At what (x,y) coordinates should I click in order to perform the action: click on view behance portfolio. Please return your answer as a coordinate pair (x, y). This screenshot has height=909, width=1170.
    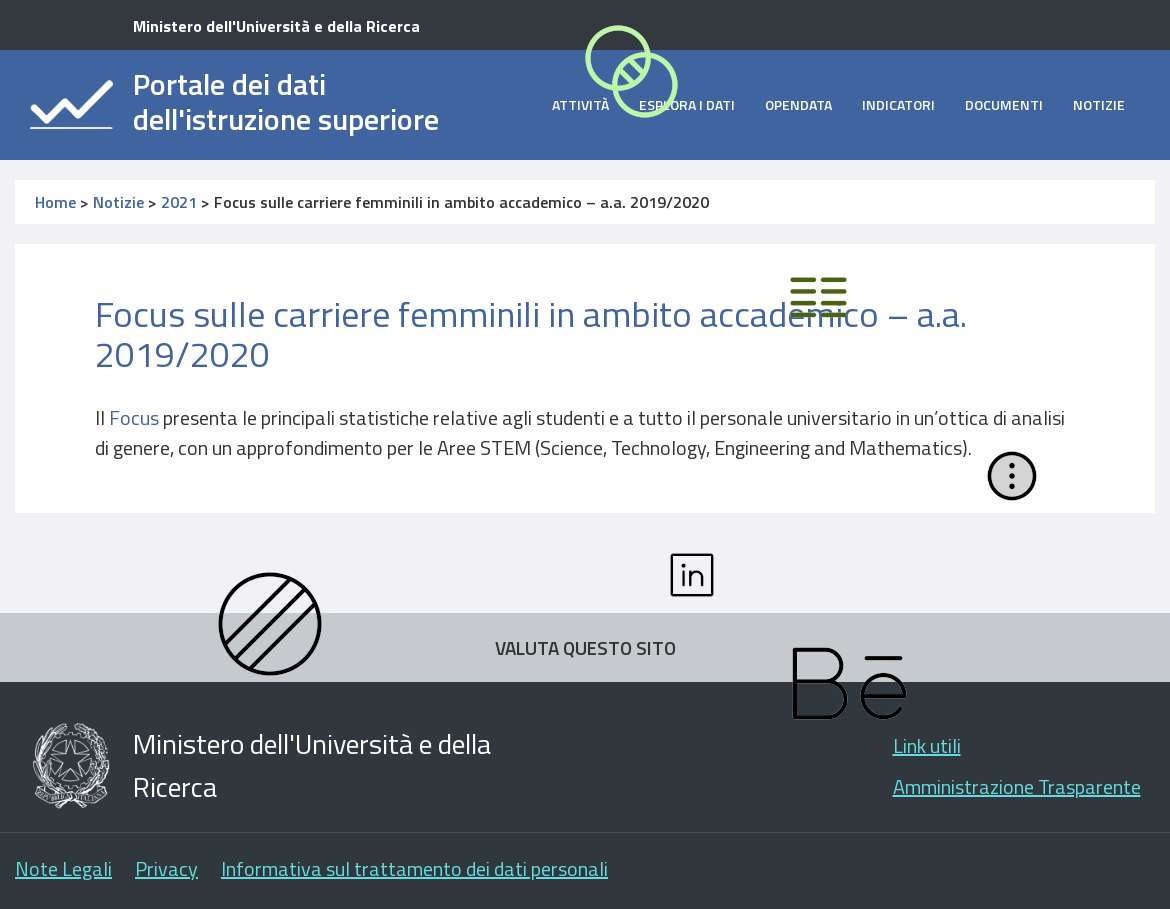
    Looking at the image, I should click on (845, 683).